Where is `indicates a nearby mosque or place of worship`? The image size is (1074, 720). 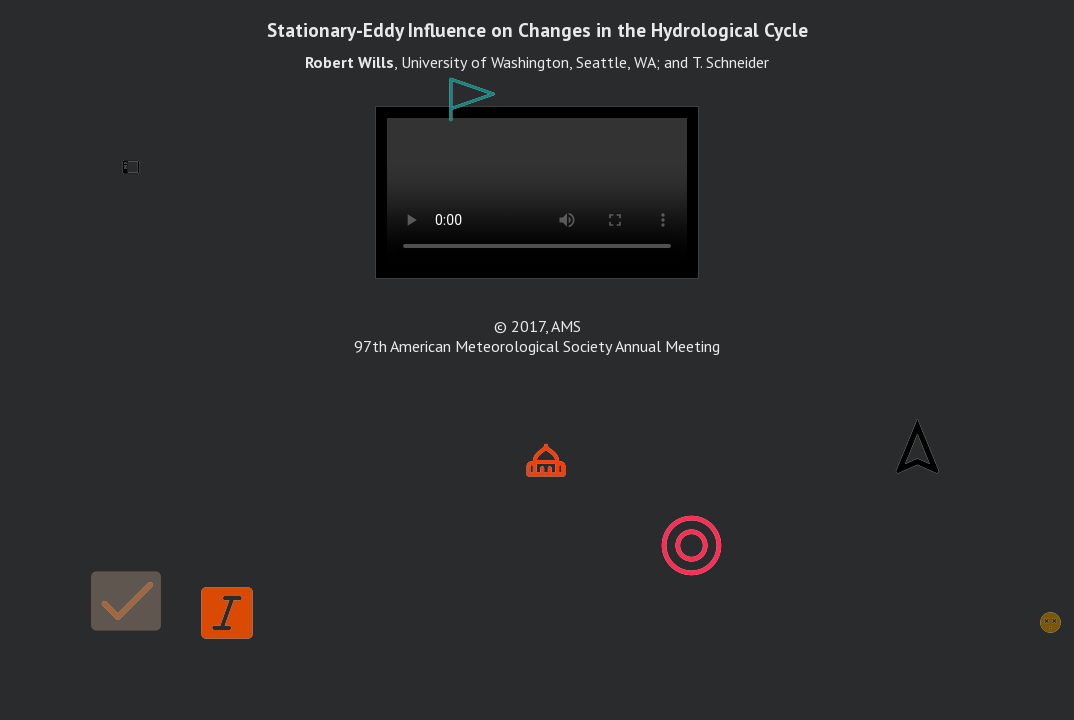 indicates a nearby mosque or place of worship is located at coordinates (546, 462).